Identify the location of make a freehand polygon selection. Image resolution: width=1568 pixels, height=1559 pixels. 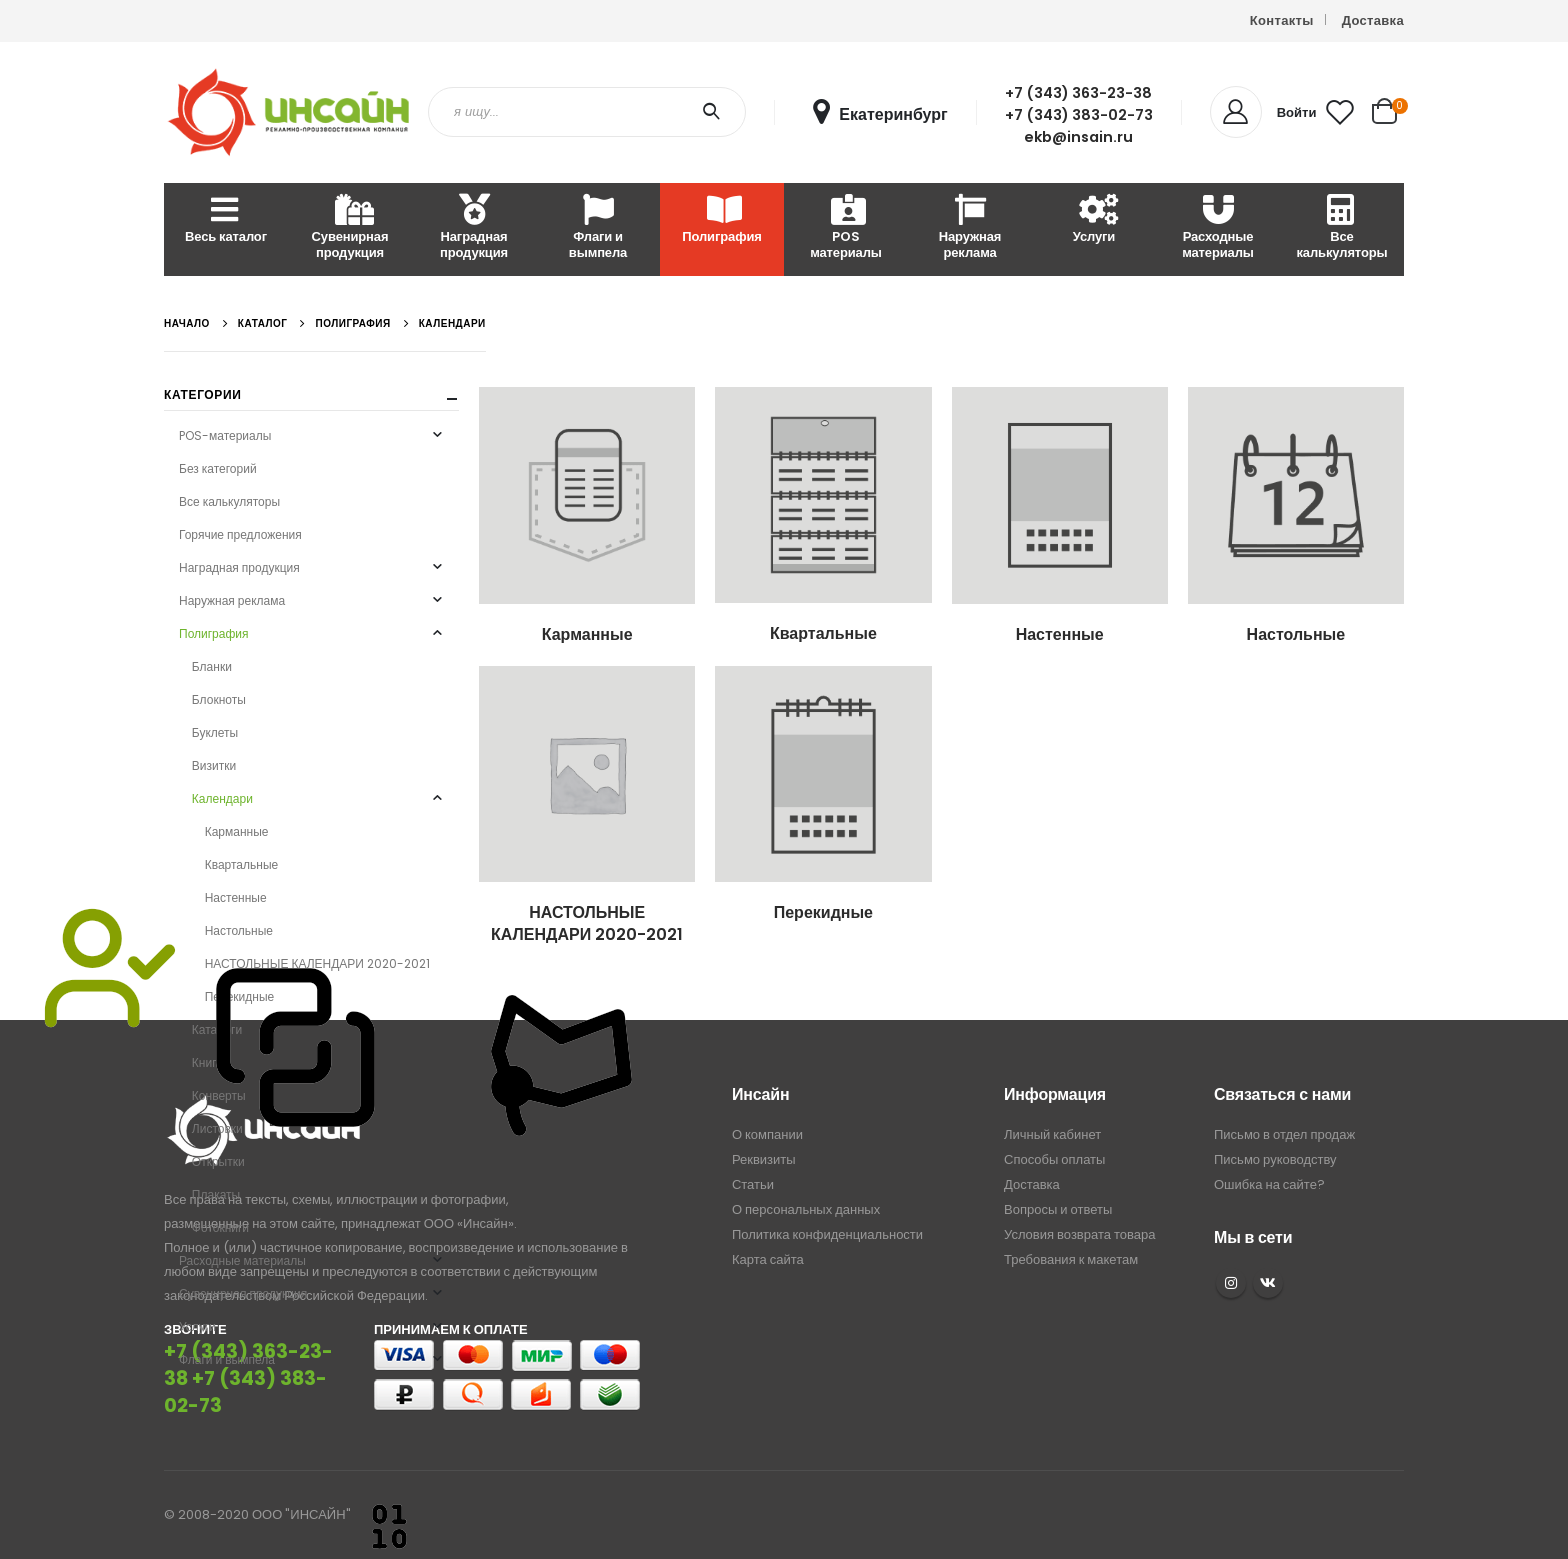
(561, 1065).